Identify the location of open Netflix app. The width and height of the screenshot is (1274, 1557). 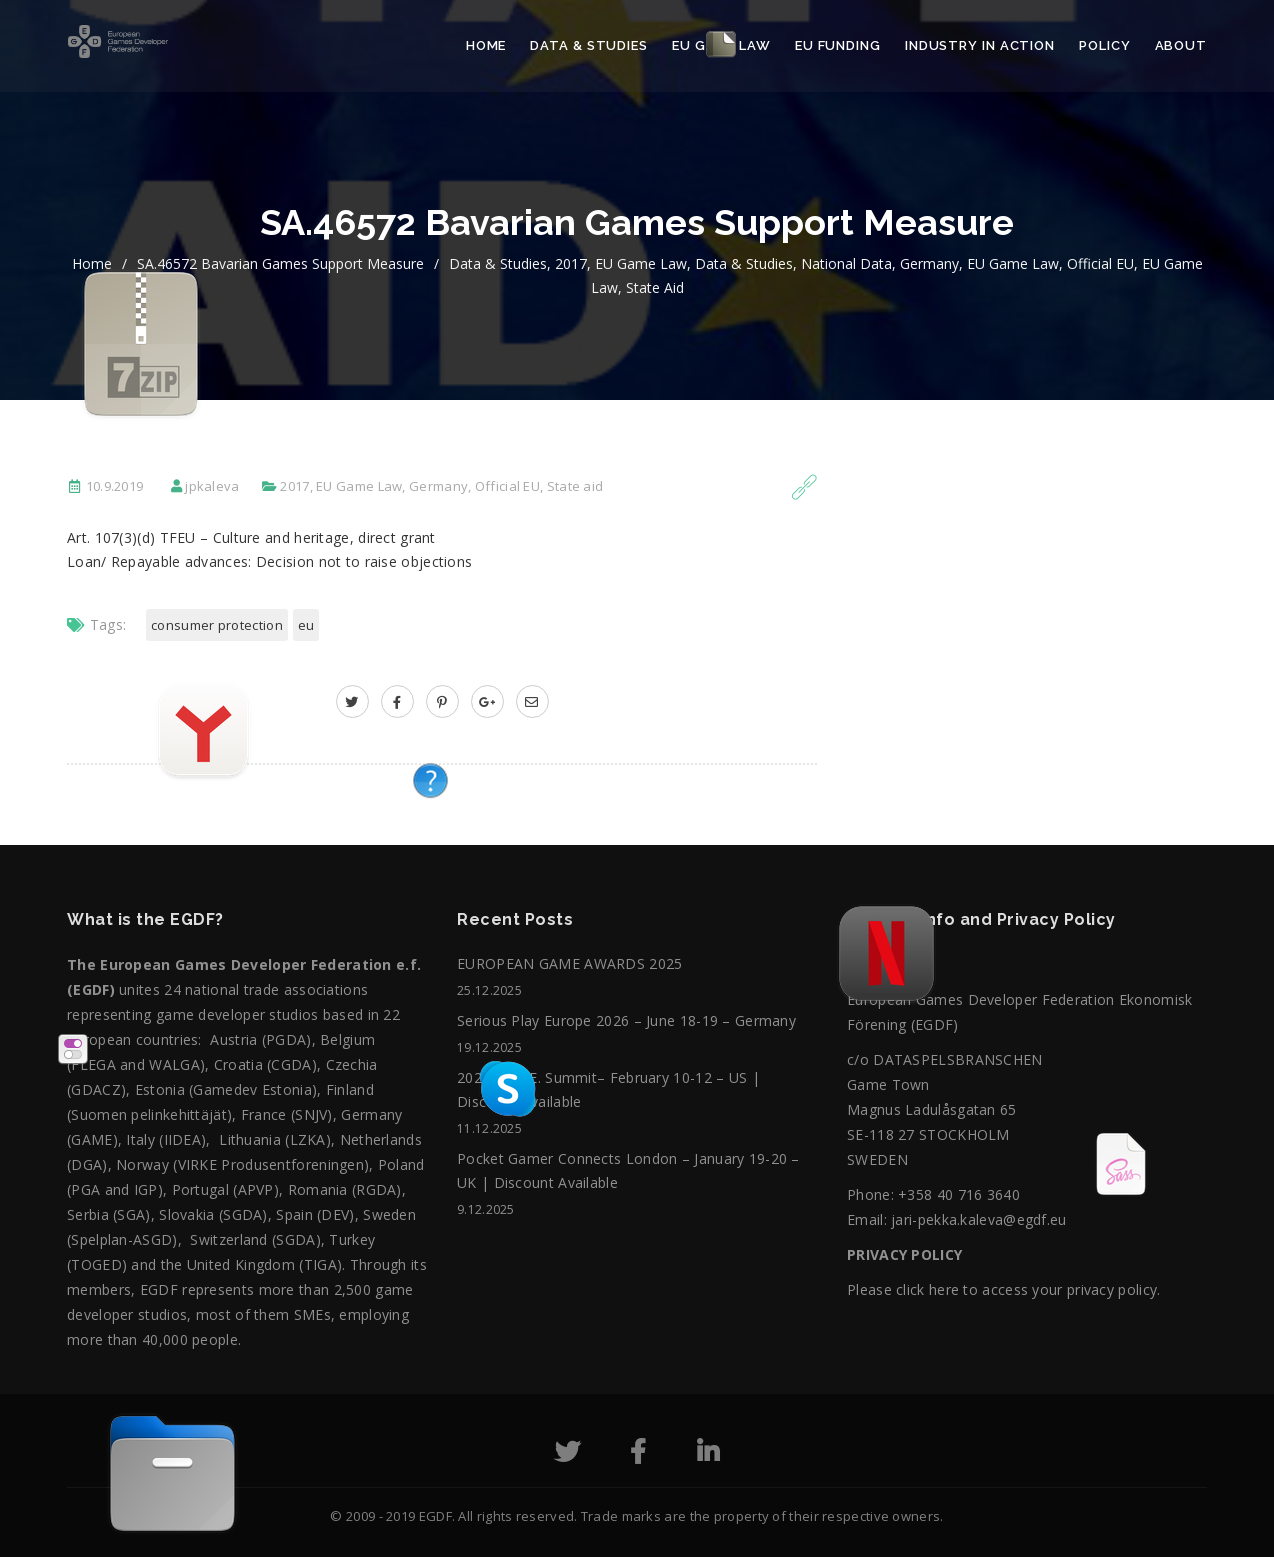
(886, 953).